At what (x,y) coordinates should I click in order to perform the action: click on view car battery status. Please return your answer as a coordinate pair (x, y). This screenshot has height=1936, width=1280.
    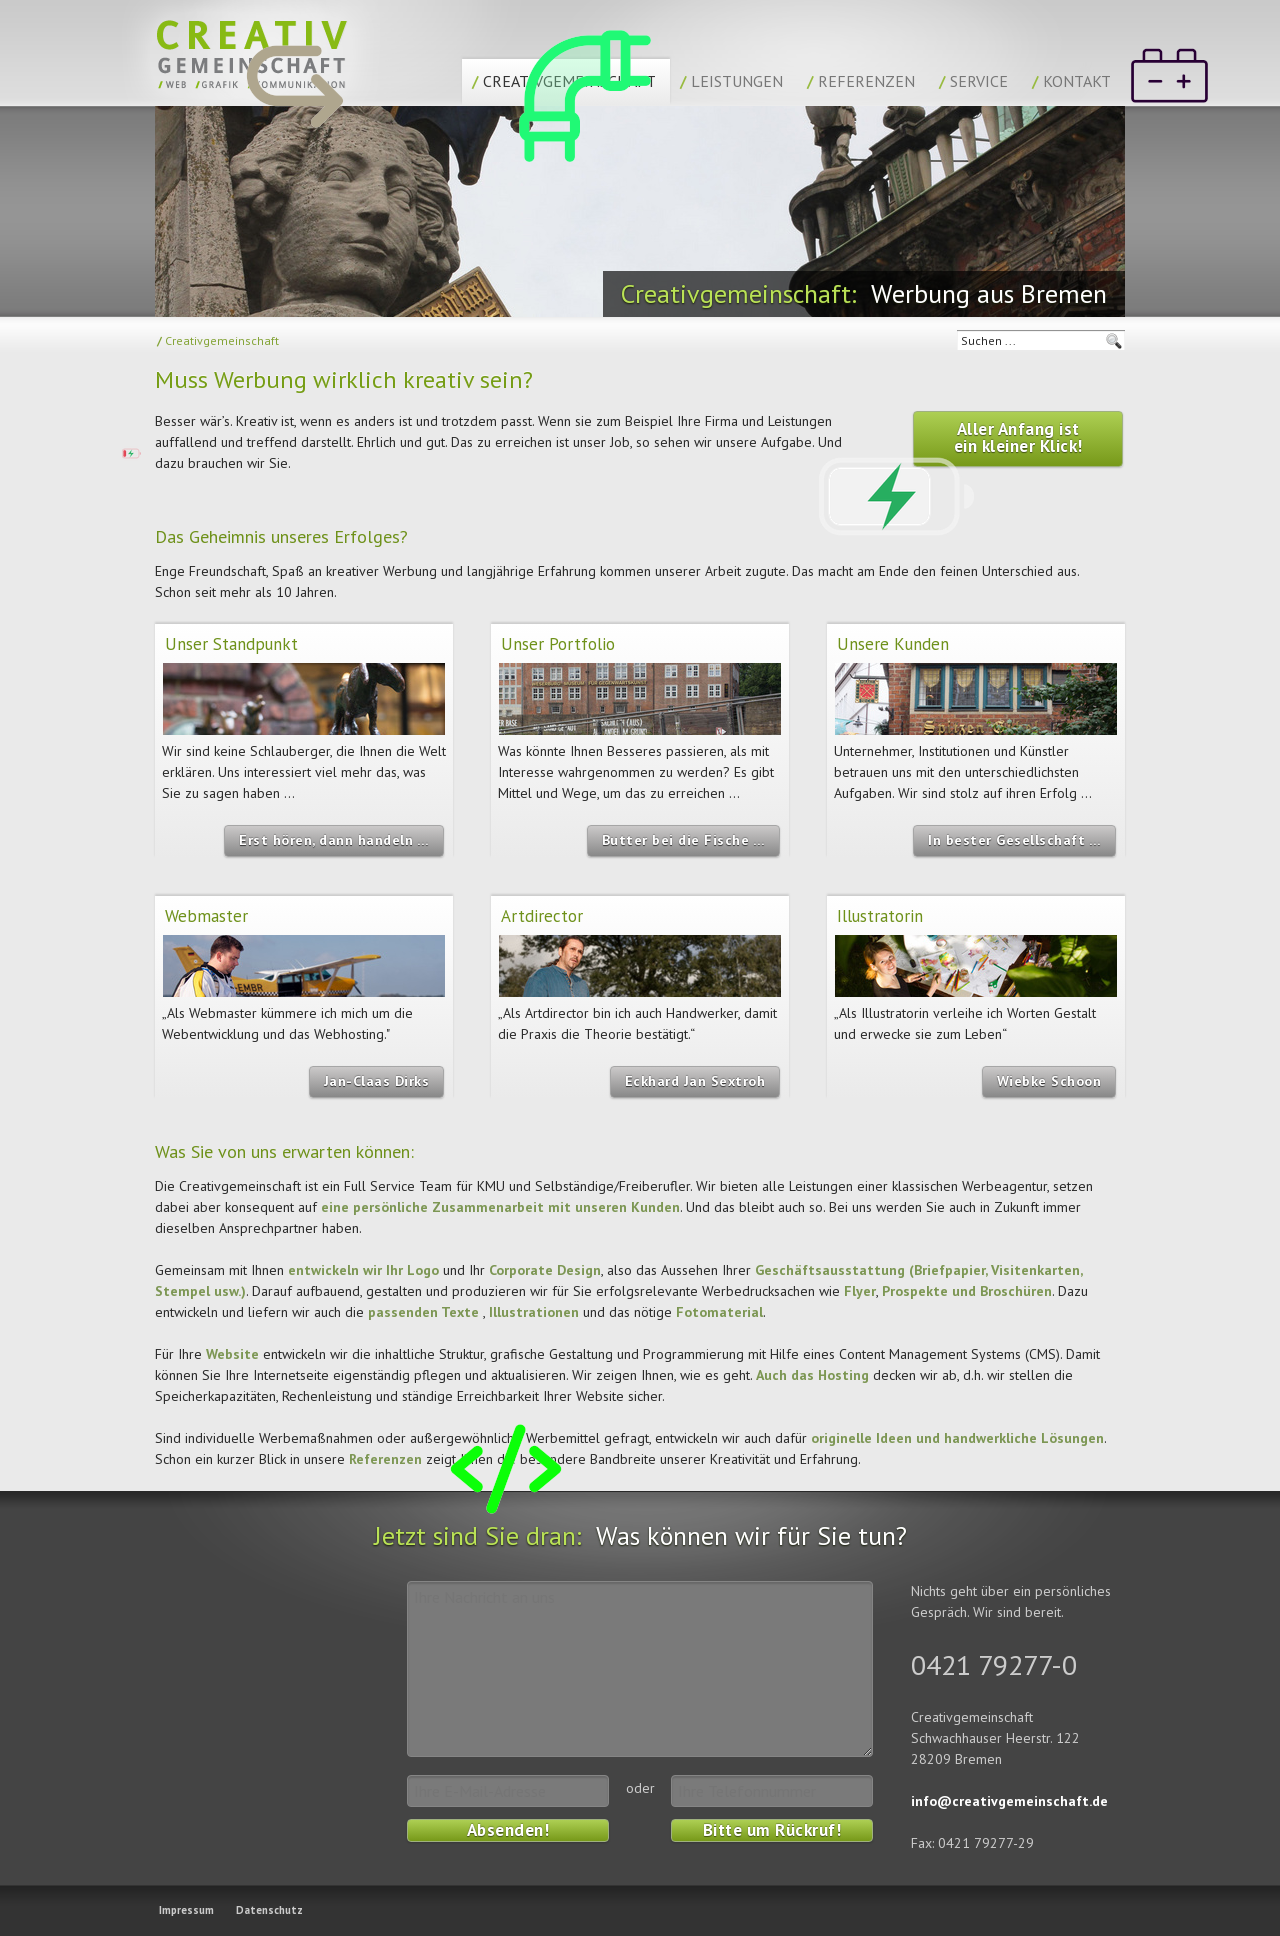
    Looking at the image, I should click on (1169, 78).